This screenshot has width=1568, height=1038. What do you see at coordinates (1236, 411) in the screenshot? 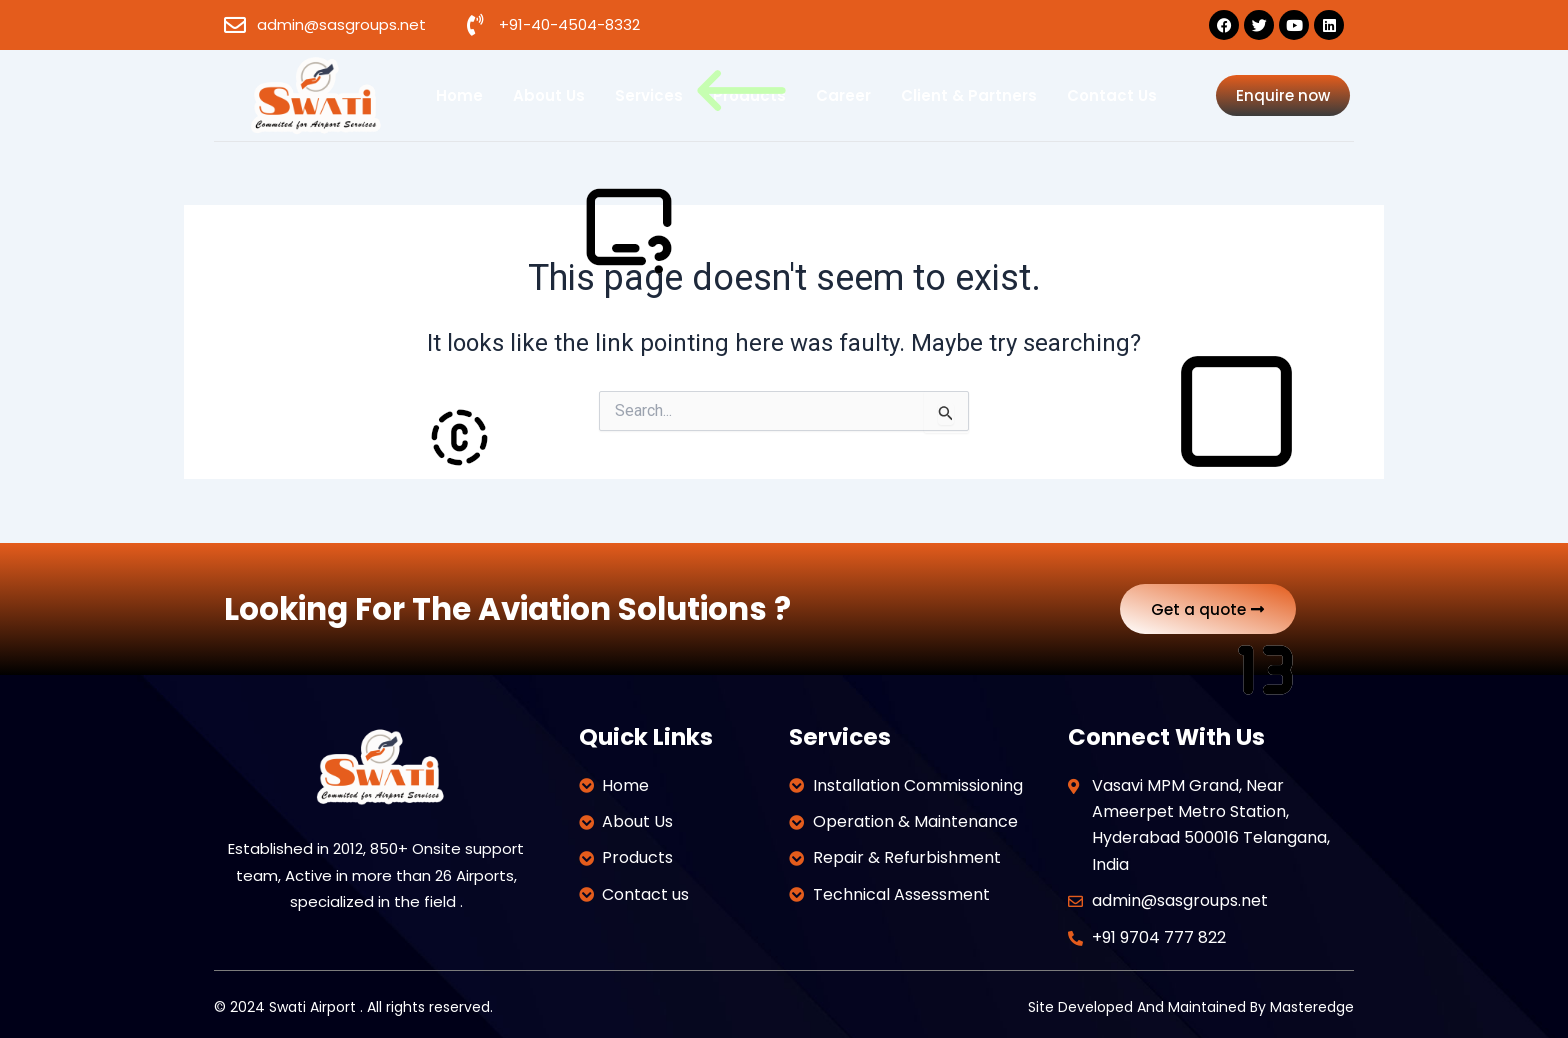
I see `unchecked checkbox or selection state` at bounding box center [1236, 411].